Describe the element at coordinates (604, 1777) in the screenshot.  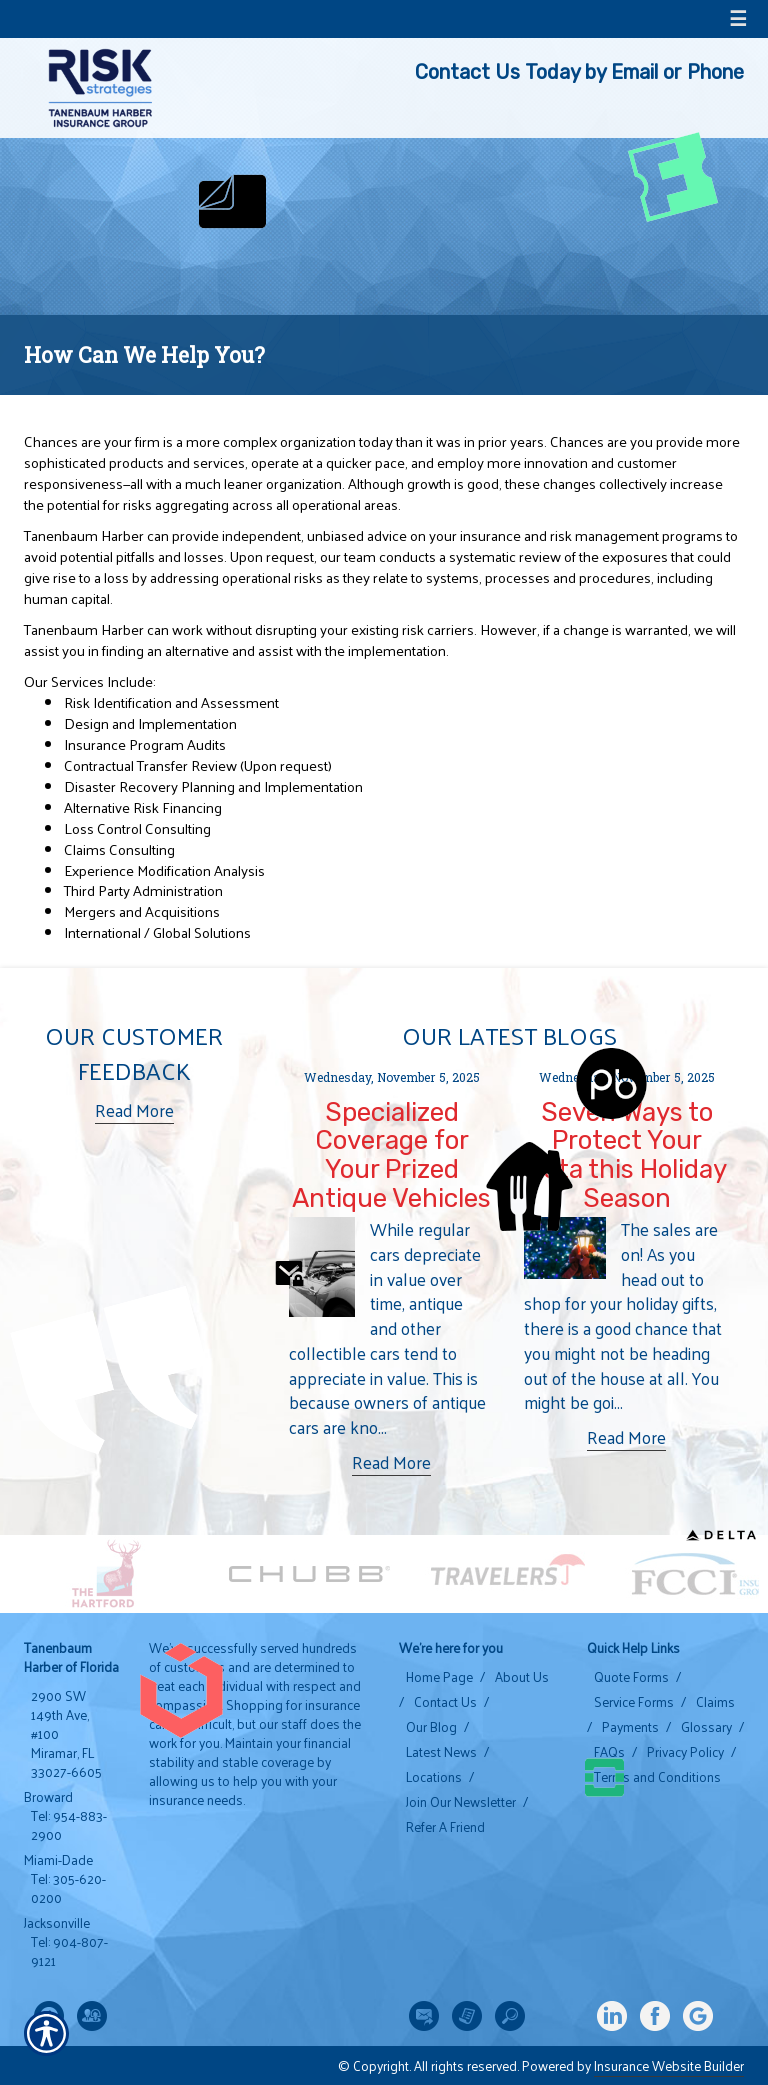
I see `openstack cloud platform logo` at that location.